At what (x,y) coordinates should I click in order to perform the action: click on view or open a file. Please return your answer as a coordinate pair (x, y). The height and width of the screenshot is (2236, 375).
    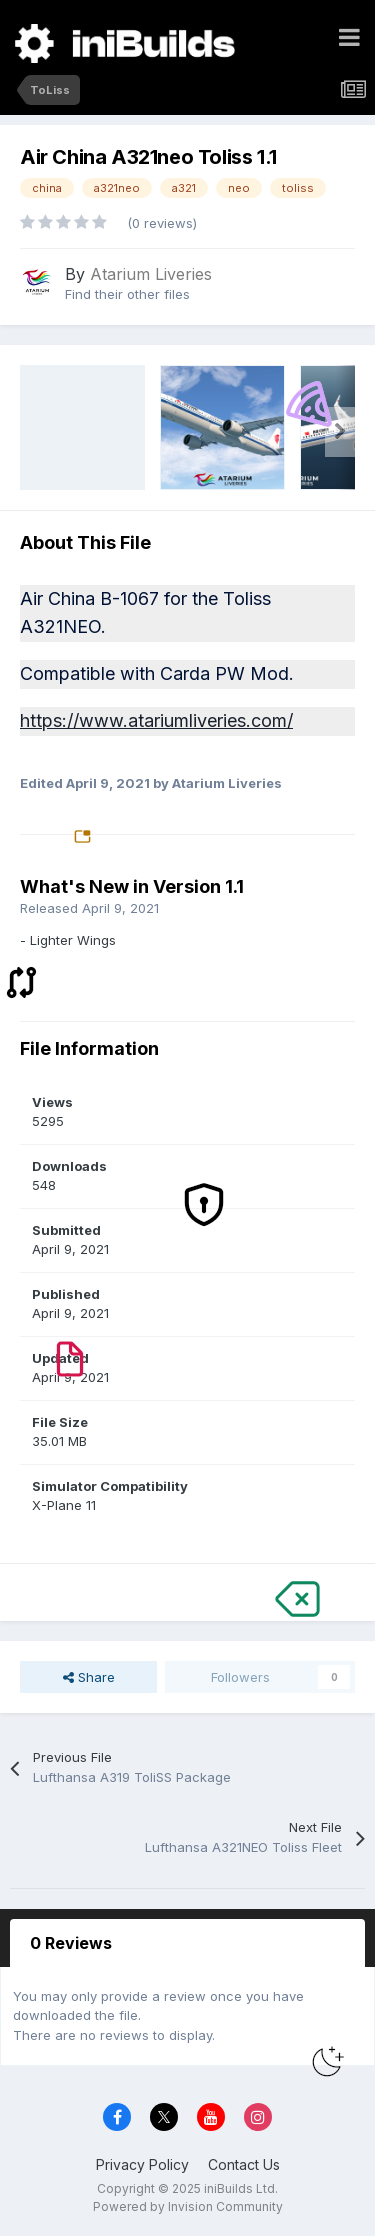
    Looking at the image, I should click on (70, 1359).